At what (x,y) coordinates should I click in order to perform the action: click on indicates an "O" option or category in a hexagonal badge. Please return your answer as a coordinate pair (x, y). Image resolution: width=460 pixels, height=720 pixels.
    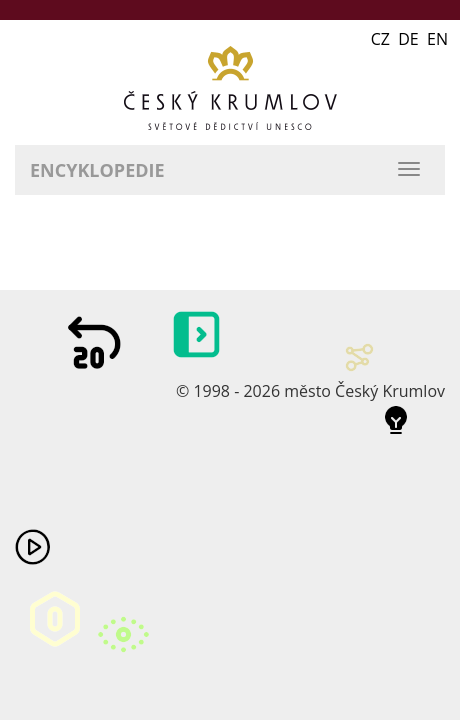
    Looking at the image, I should click on (55, 619).